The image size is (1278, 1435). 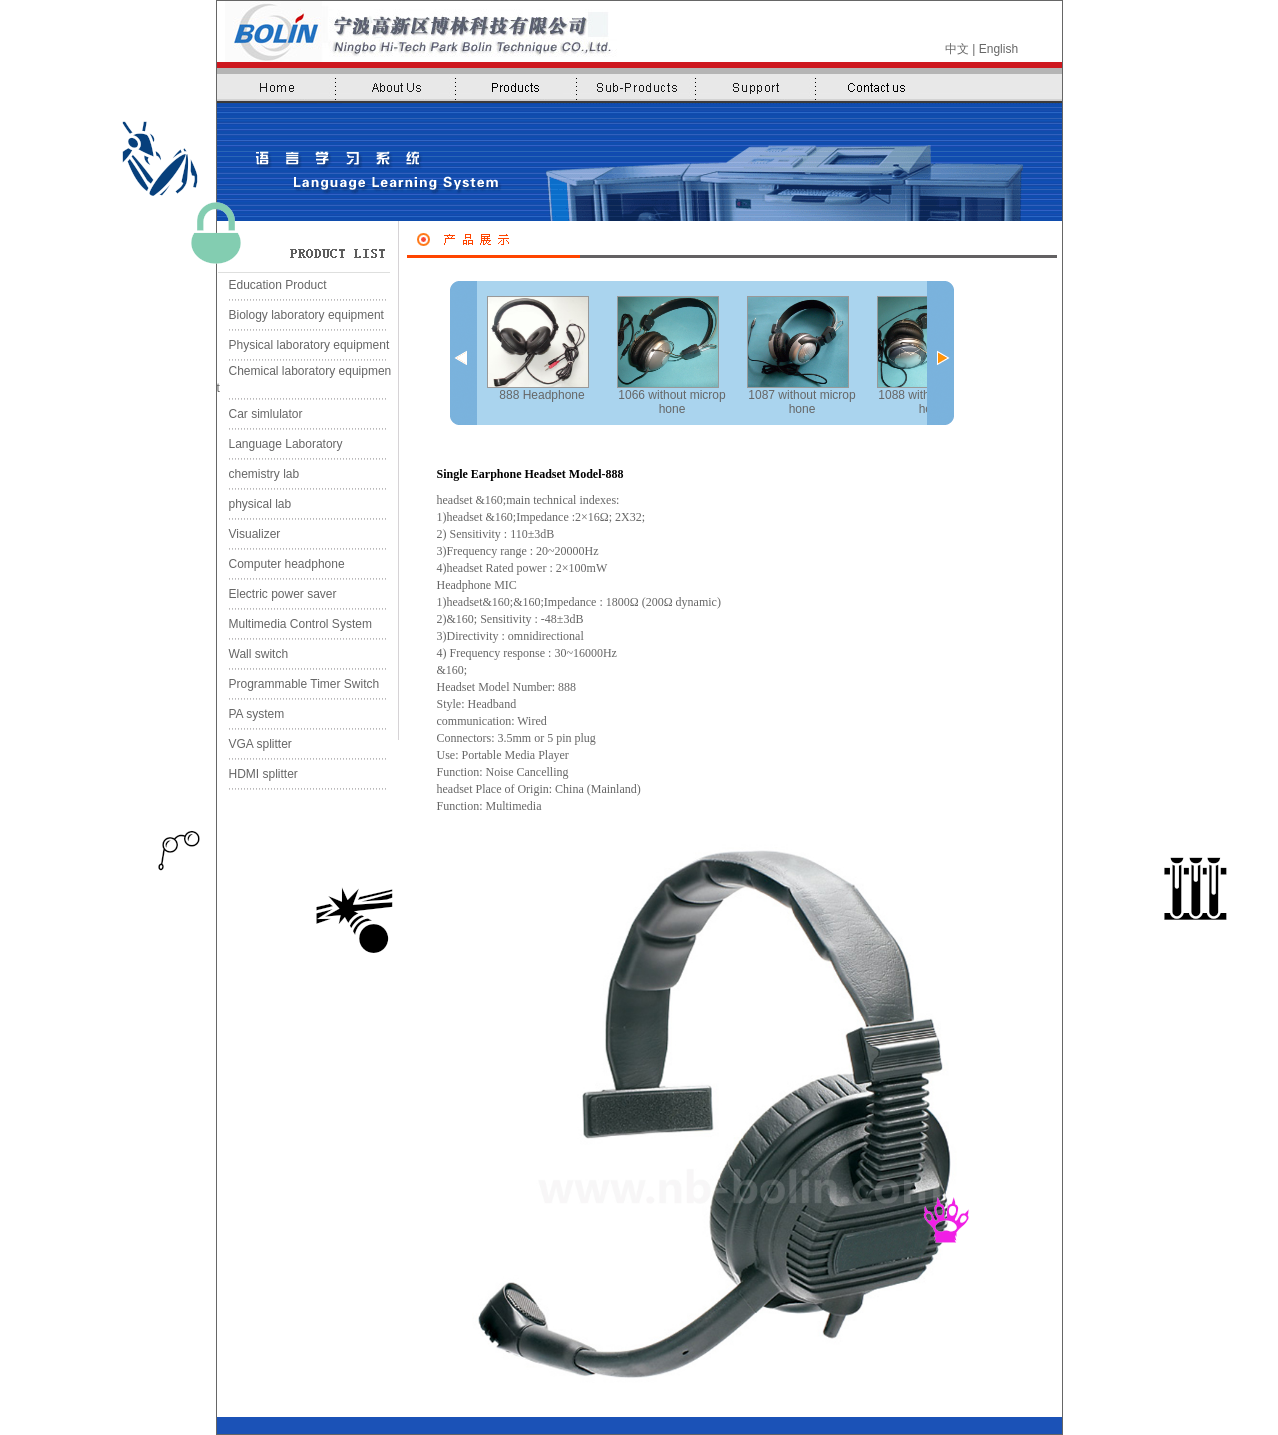 What do you see at coordinates (178, 850) in the screenshot?
I see `view detailed information or inspect an item` at bounding box center [178, 850].